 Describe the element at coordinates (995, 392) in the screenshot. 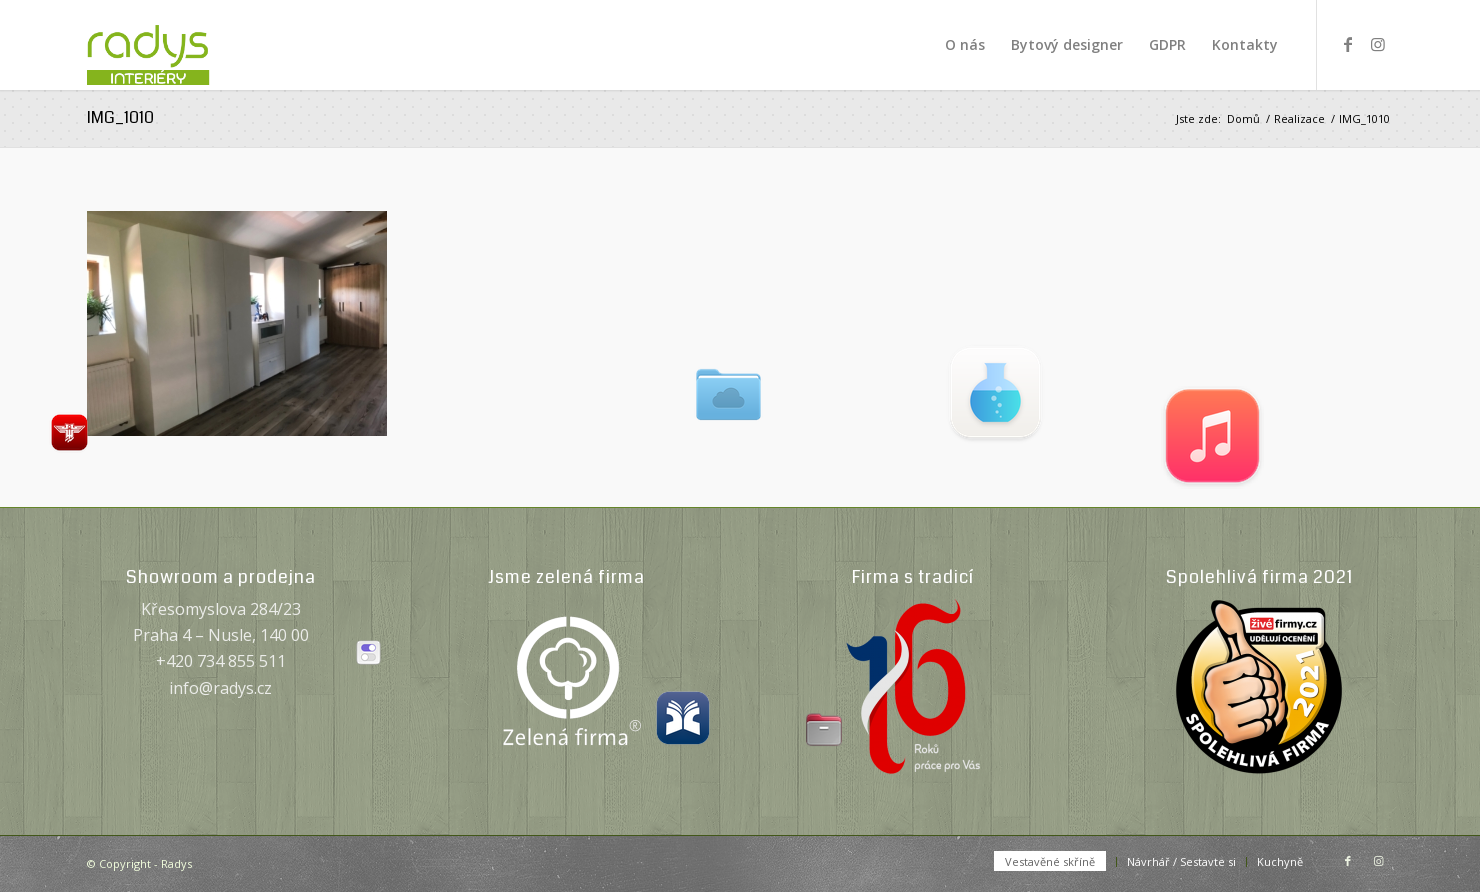

I see `open fluid app for creating site-specific browsers` at that location.